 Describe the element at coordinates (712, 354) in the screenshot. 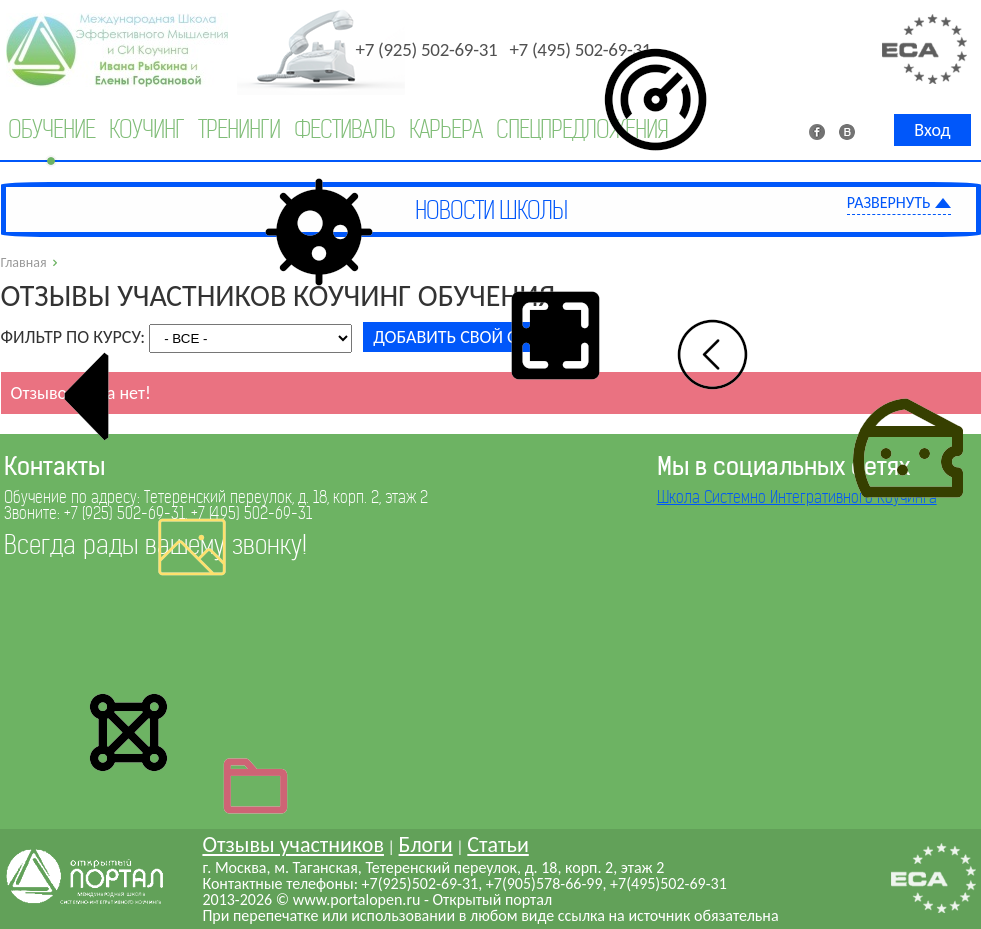

I see `go back to the previous screen` at that location.